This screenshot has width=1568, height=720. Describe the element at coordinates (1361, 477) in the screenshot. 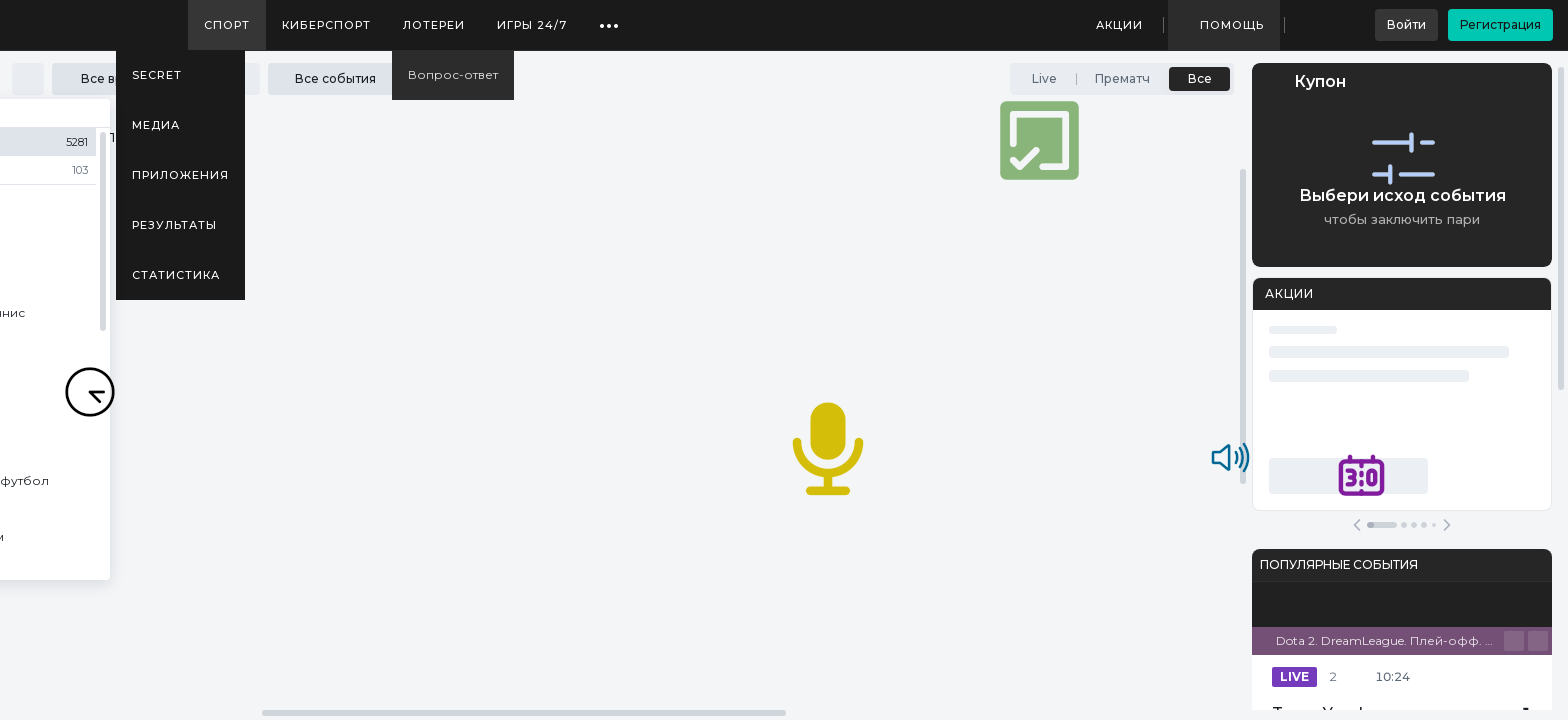

I see `view game or match scores` at that location.